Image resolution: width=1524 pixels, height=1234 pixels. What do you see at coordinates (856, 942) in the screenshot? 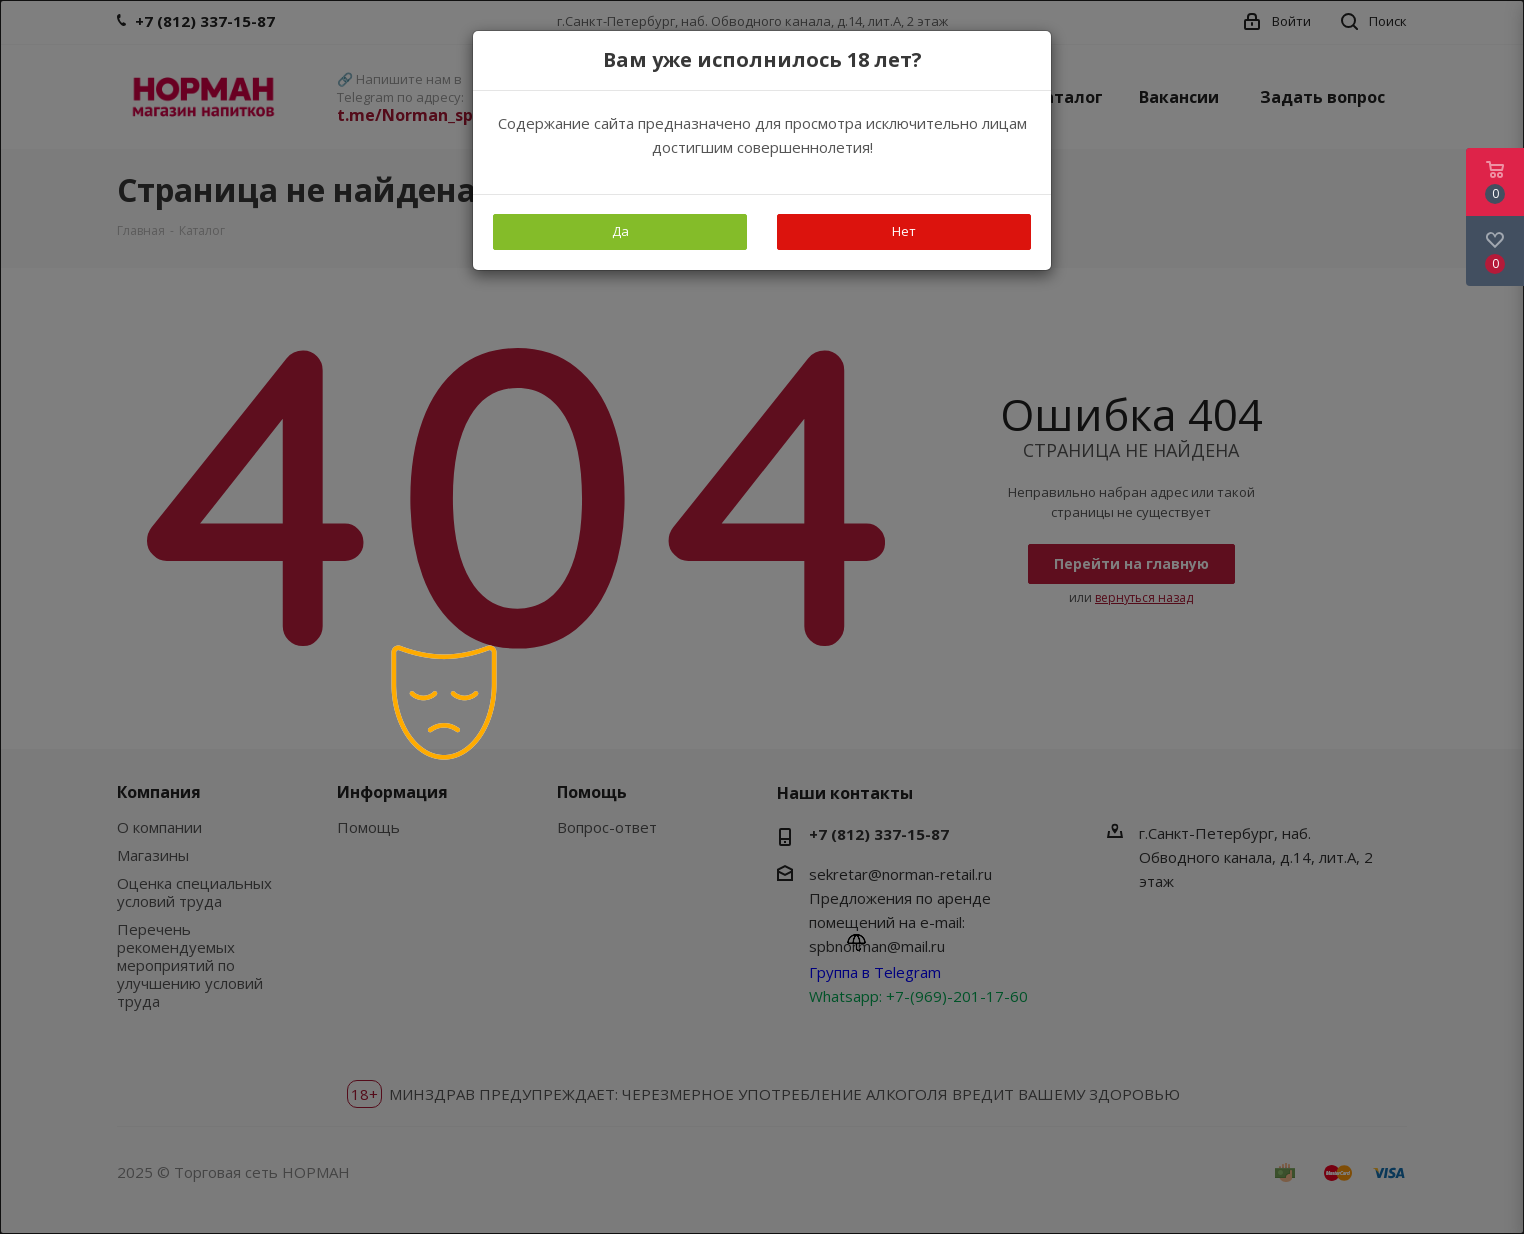
I see `view weather protection or rain forecast` at bounding box center [856, 942].